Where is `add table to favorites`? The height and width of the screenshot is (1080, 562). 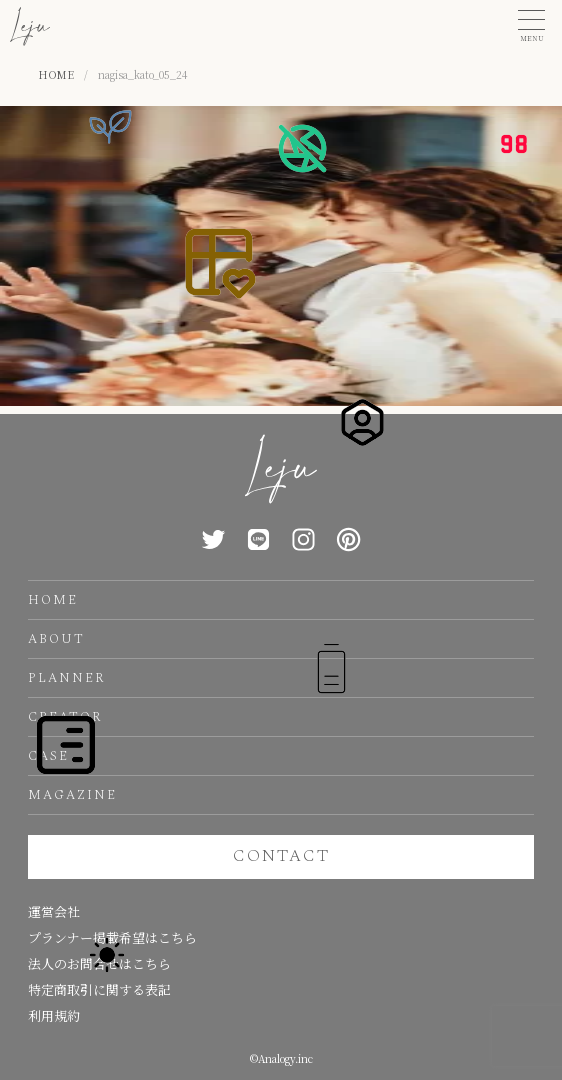 add table to favorites is located at coordinates (219, 262).